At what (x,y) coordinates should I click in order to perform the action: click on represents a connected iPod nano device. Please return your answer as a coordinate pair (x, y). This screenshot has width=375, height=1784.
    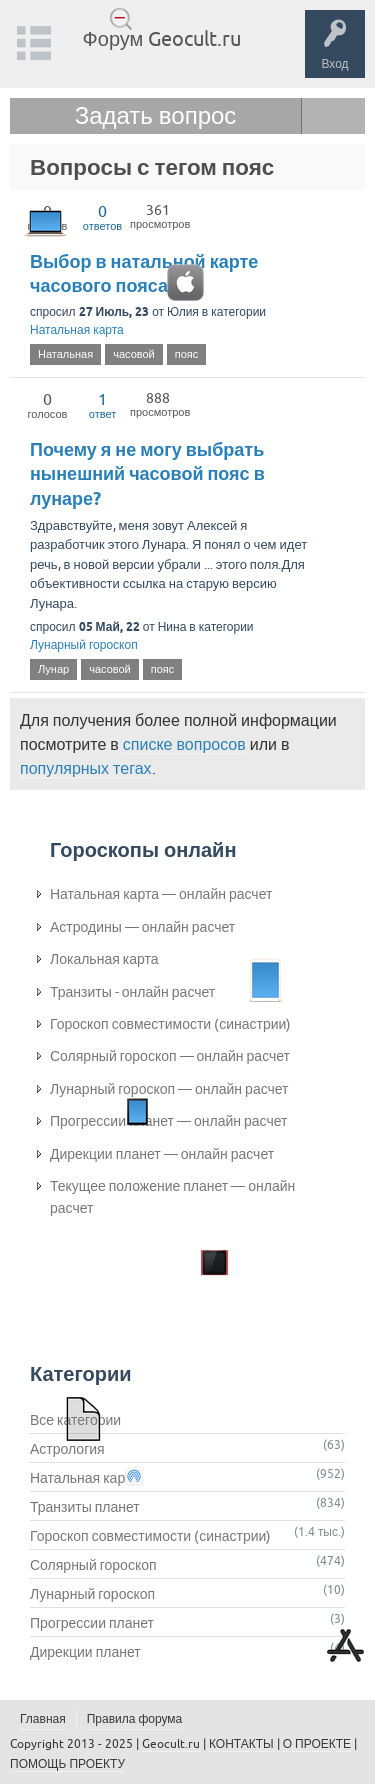
    Looking at the image, I should click on (214, 1262).